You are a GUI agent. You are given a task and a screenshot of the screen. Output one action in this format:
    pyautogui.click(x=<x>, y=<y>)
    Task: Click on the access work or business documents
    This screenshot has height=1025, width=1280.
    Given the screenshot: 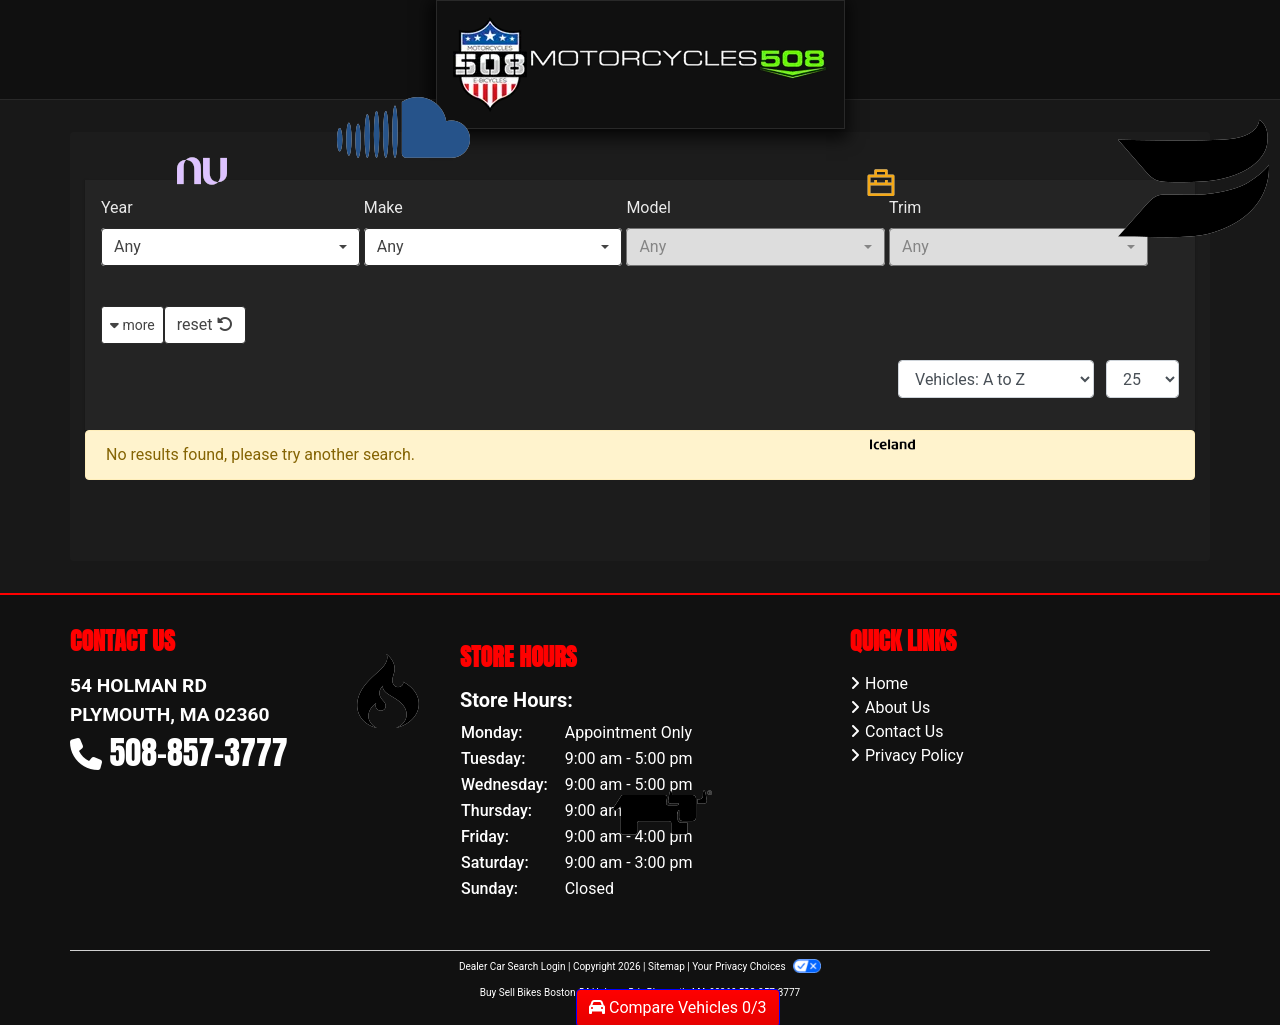 What is the action you would take?
    pyautogui.click(x=881, y=184)
    